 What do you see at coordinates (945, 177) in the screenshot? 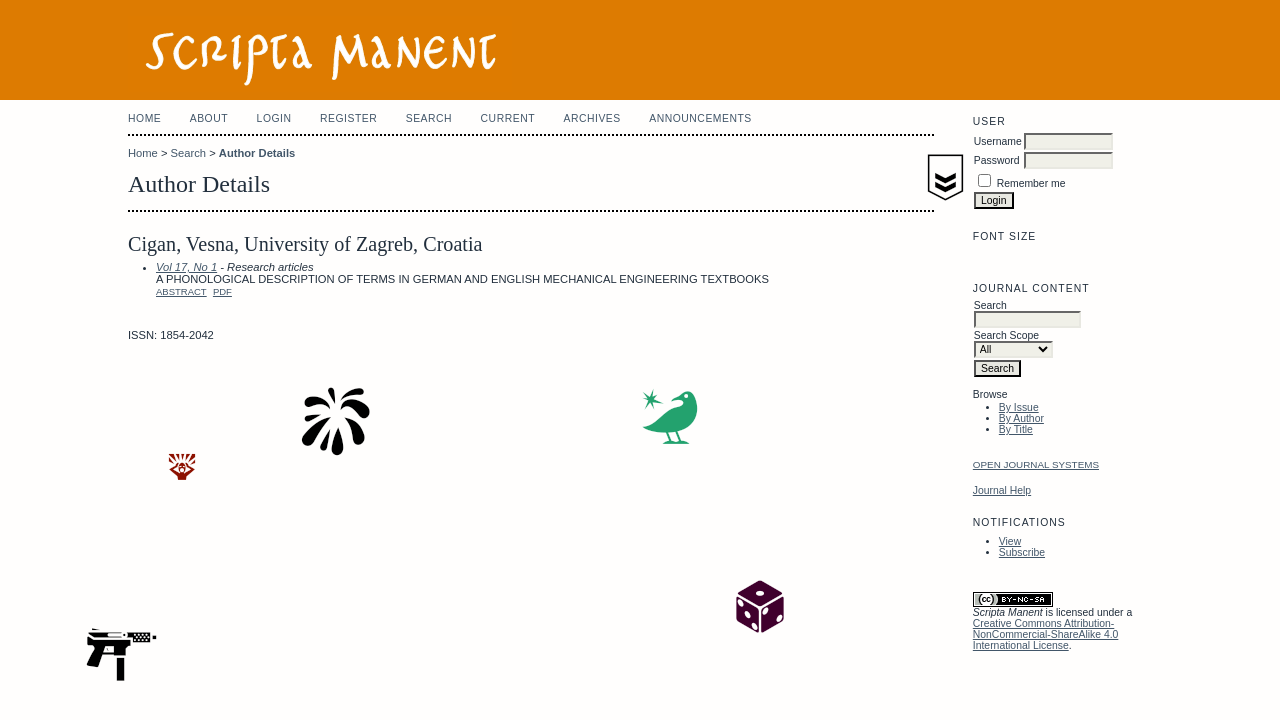
I see `indicates rank level 2 or sergeant status` at bounding box center [945, 177].